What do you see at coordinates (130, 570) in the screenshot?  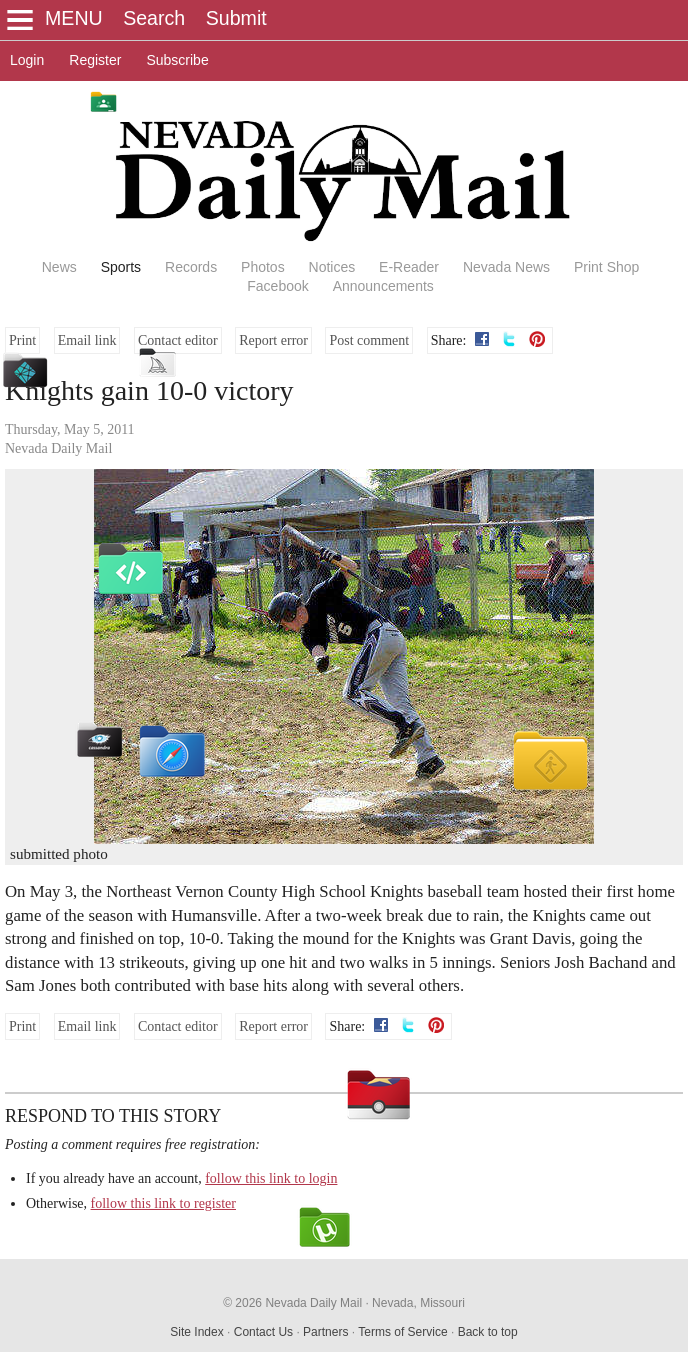 I see `open programming projects folder` at bounding box center [130, 570].